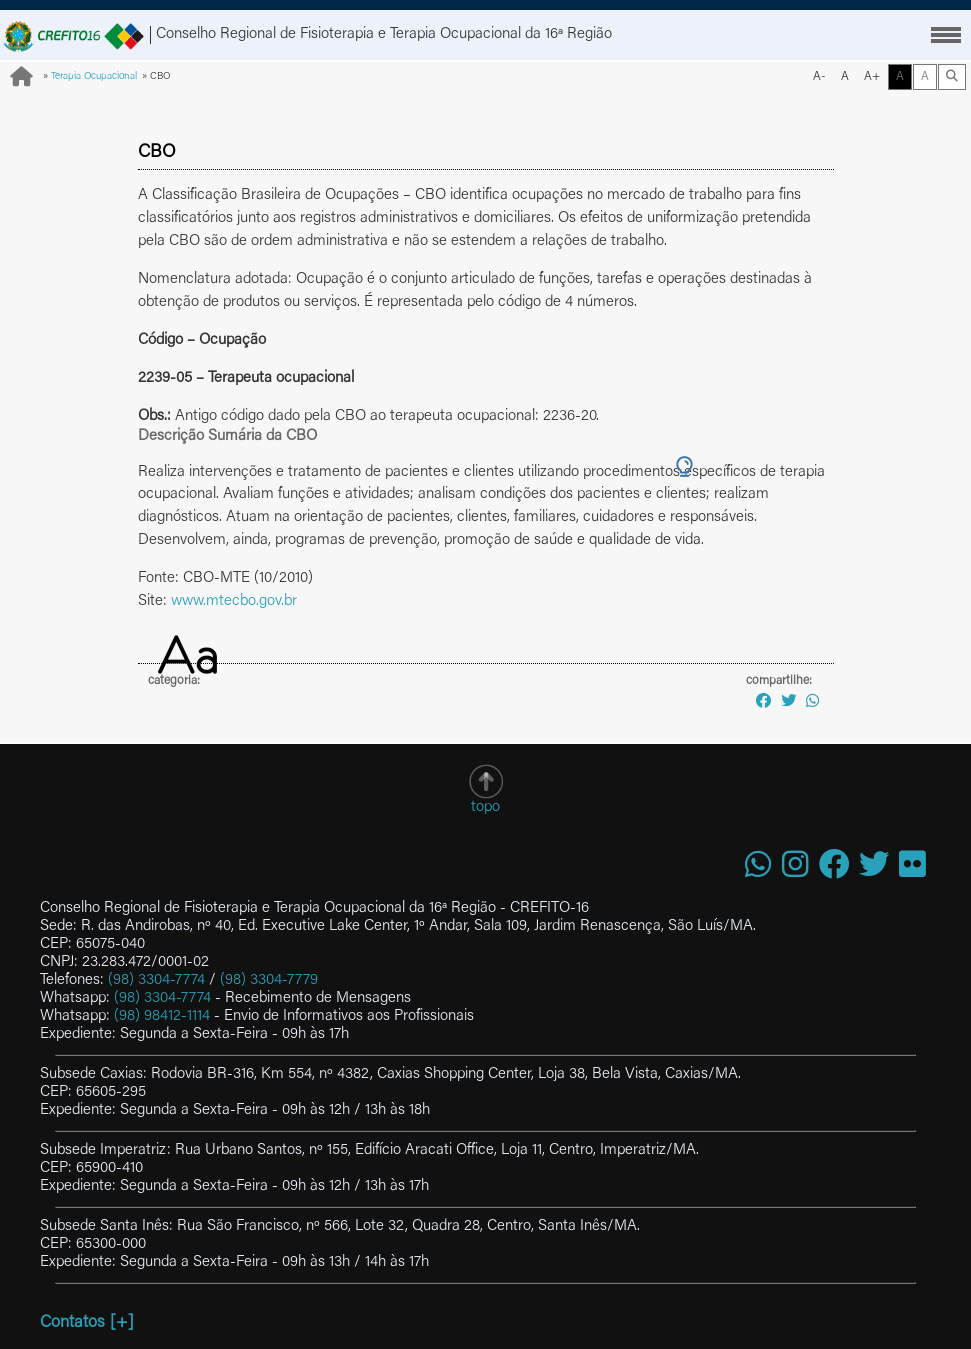 The width and height of the screenshot is (971, 1349). I want to click on access tips or helpful suggestions, so click(684, 466).